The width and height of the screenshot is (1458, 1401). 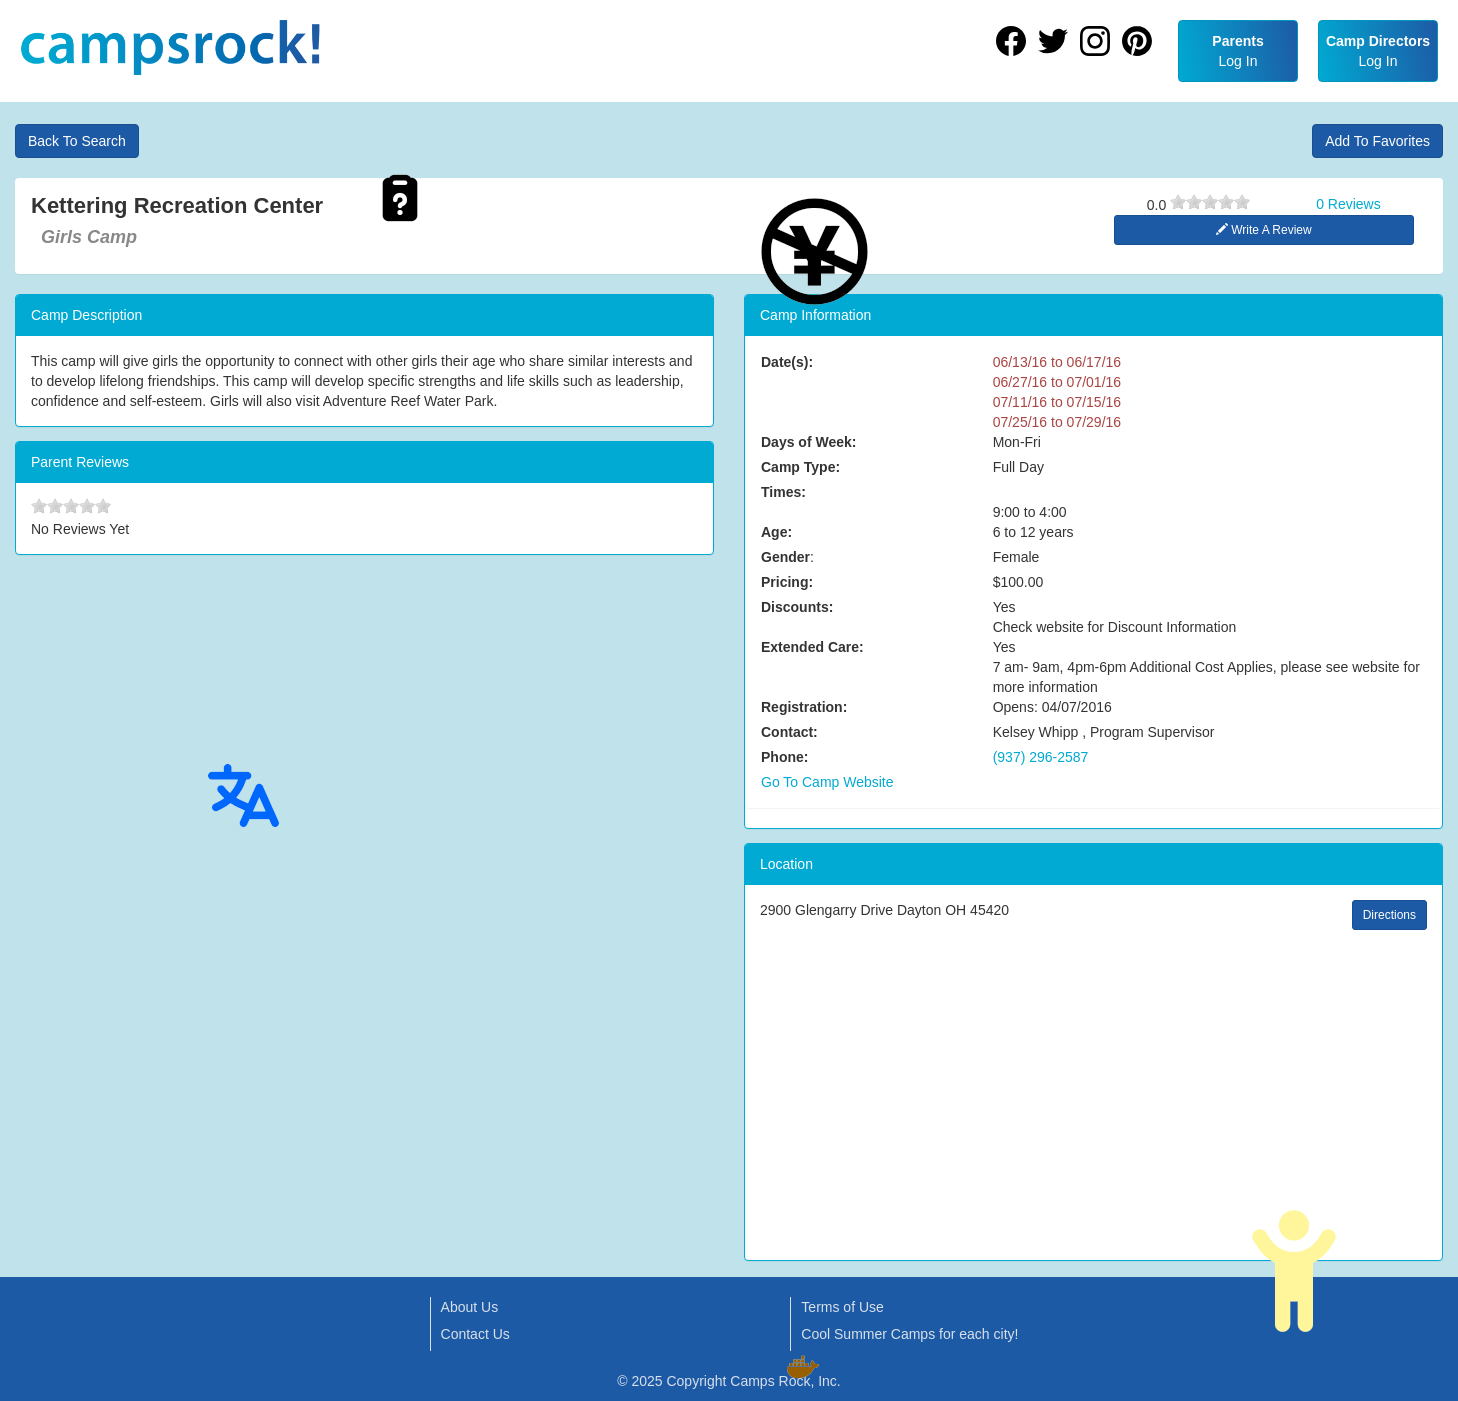 I want to click on change language settings, so click(x=243, y=795).